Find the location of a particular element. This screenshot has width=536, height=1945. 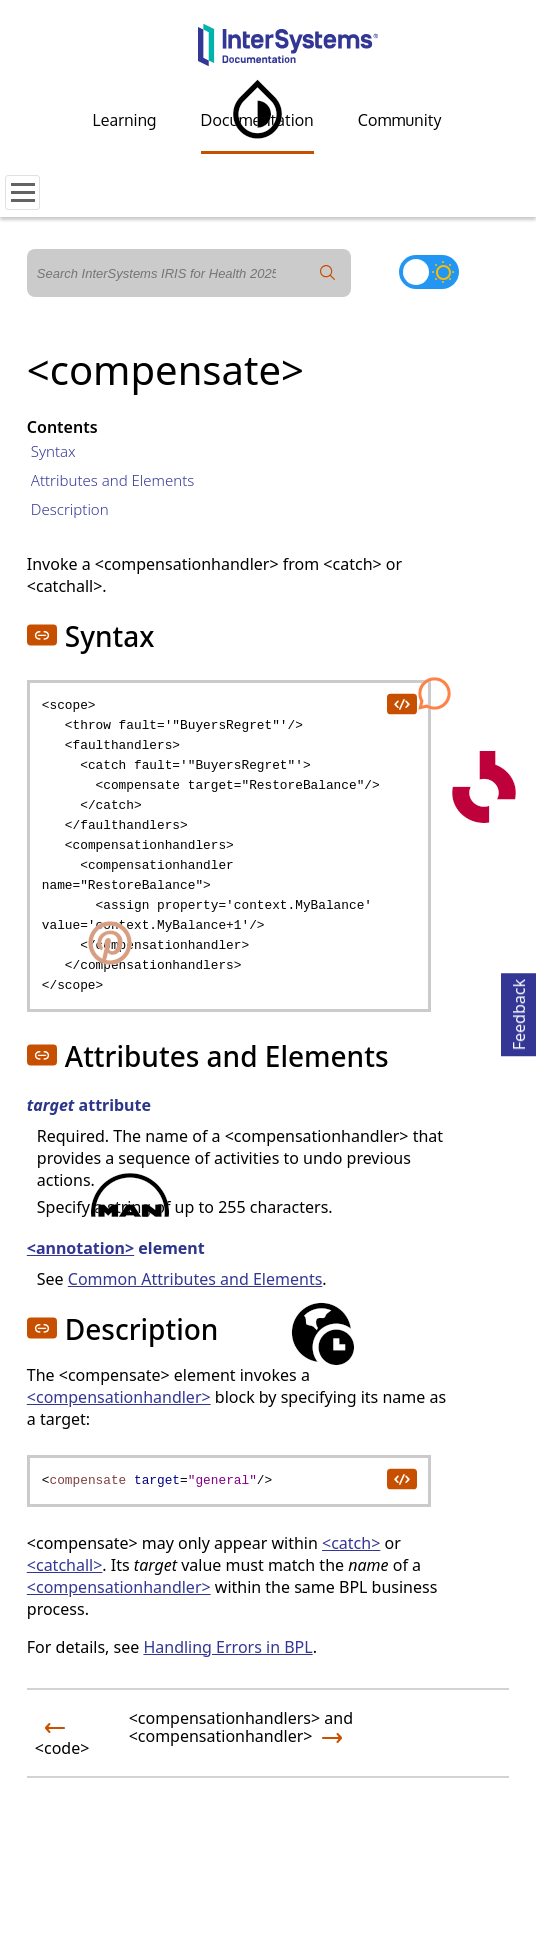

open the Radio France app is located at coordinates (484, 787).